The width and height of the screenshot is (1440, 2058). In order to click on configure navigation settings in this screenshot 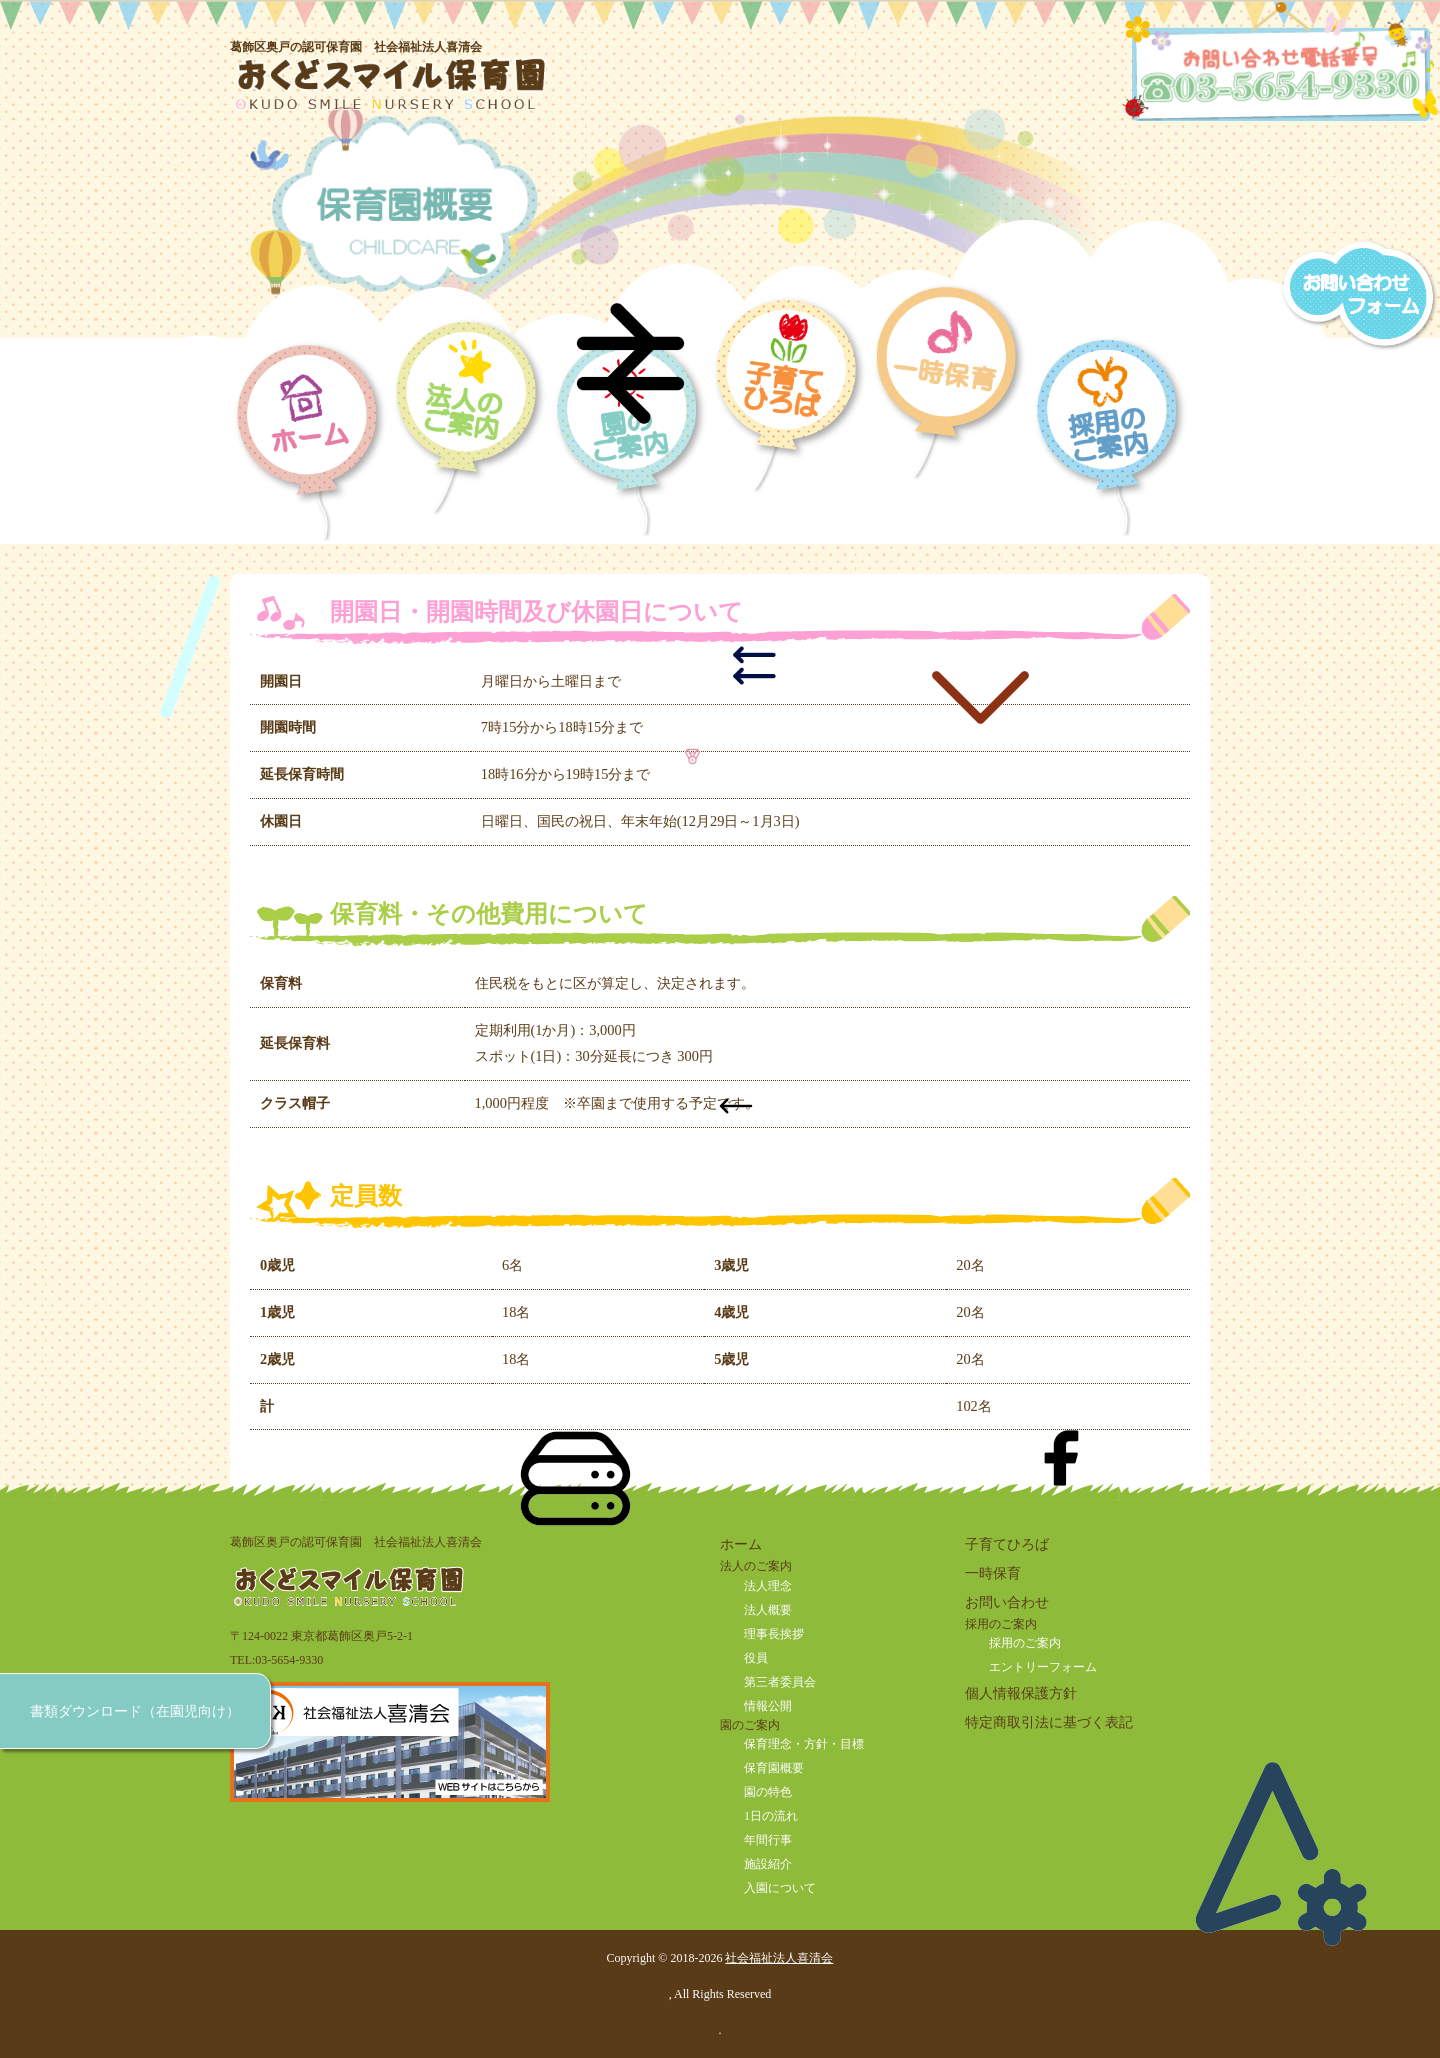, I will do `click(1272, 1847)`.